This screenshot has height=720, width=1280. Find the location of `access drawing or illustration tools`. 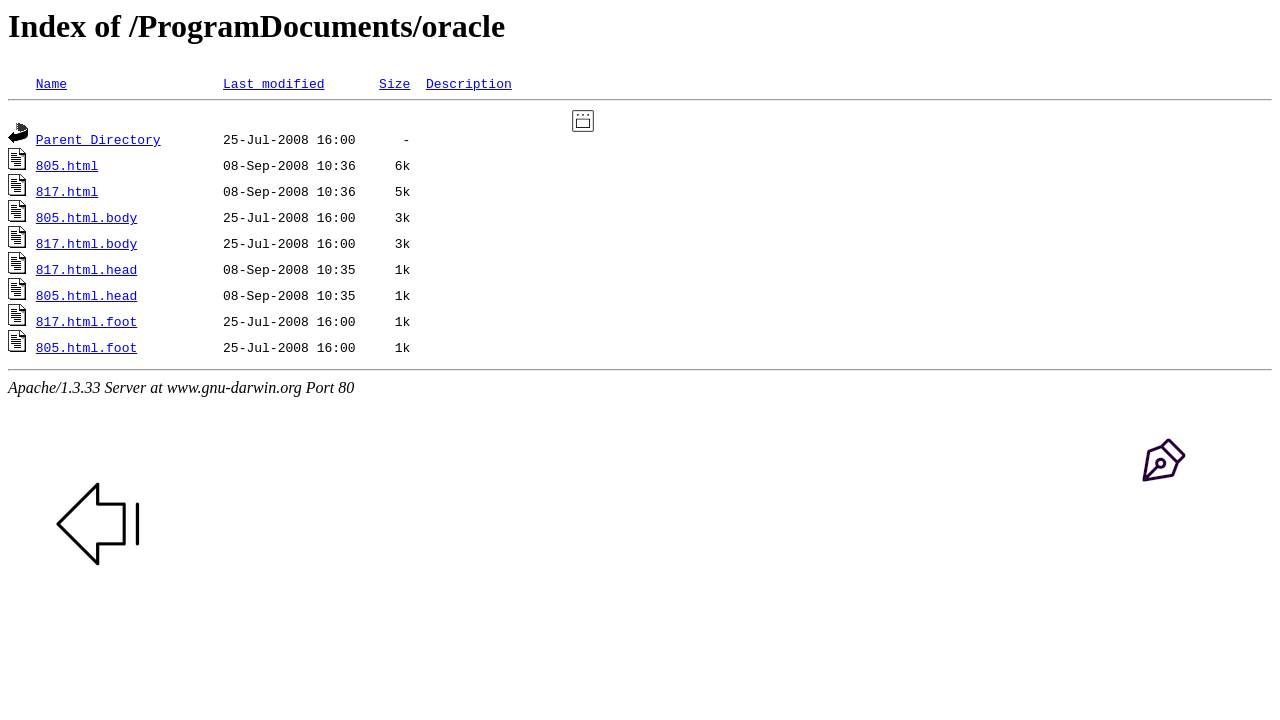

access drawing or illustration tools is located at coordinates (1161, 462).